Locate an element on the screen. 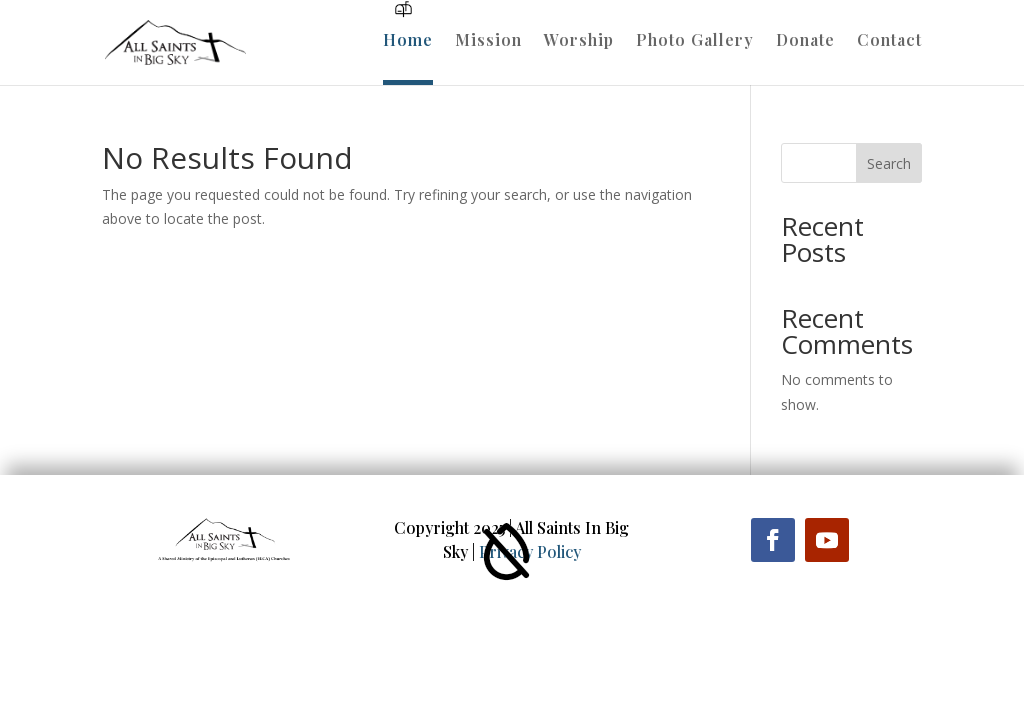  access your mailbox or inbox is located at coordinates (403, 9).